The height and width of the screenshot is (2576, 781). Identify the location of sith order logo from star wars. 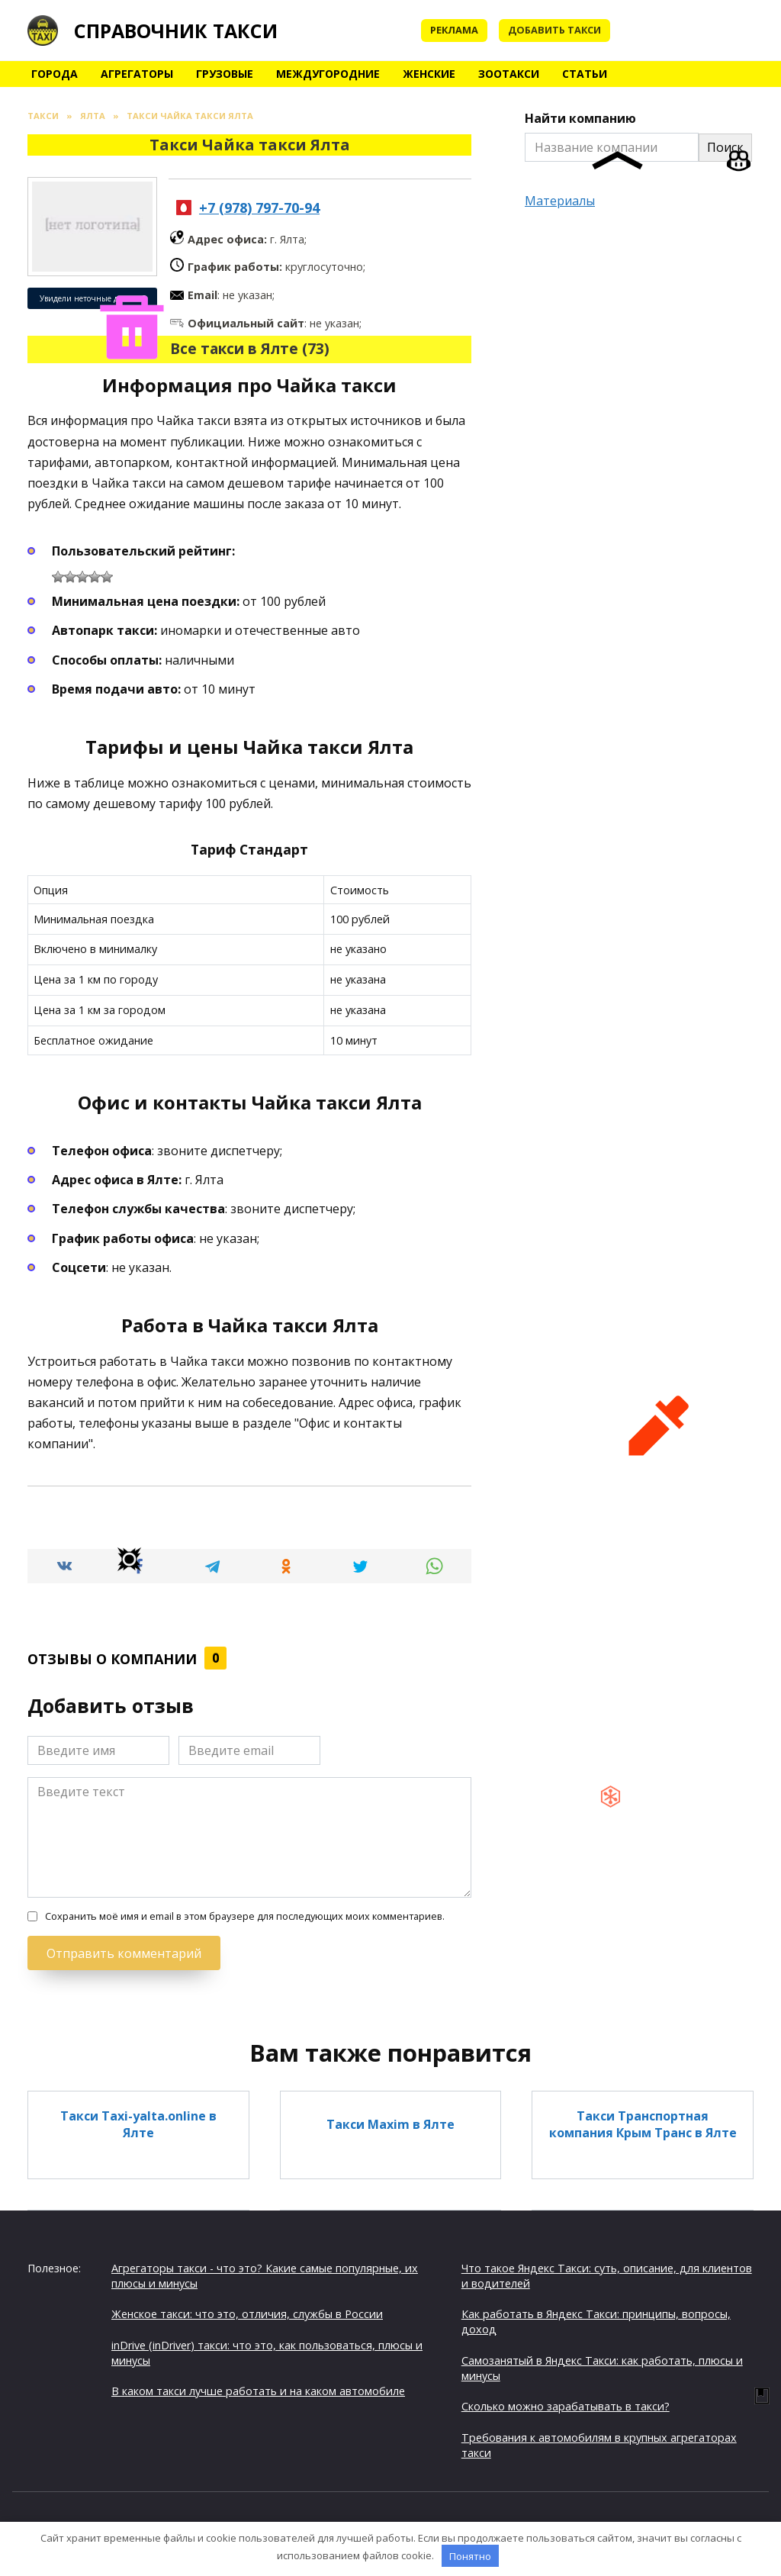
(129, 1559).